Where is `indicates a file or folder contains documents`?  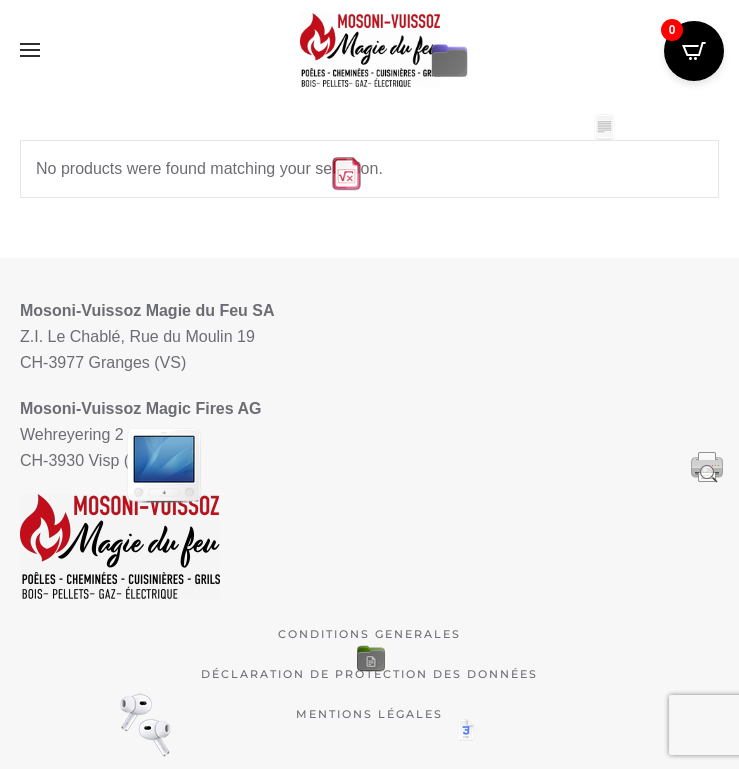 indicates a file or folder contains documents is located at coordinates (604, 126).